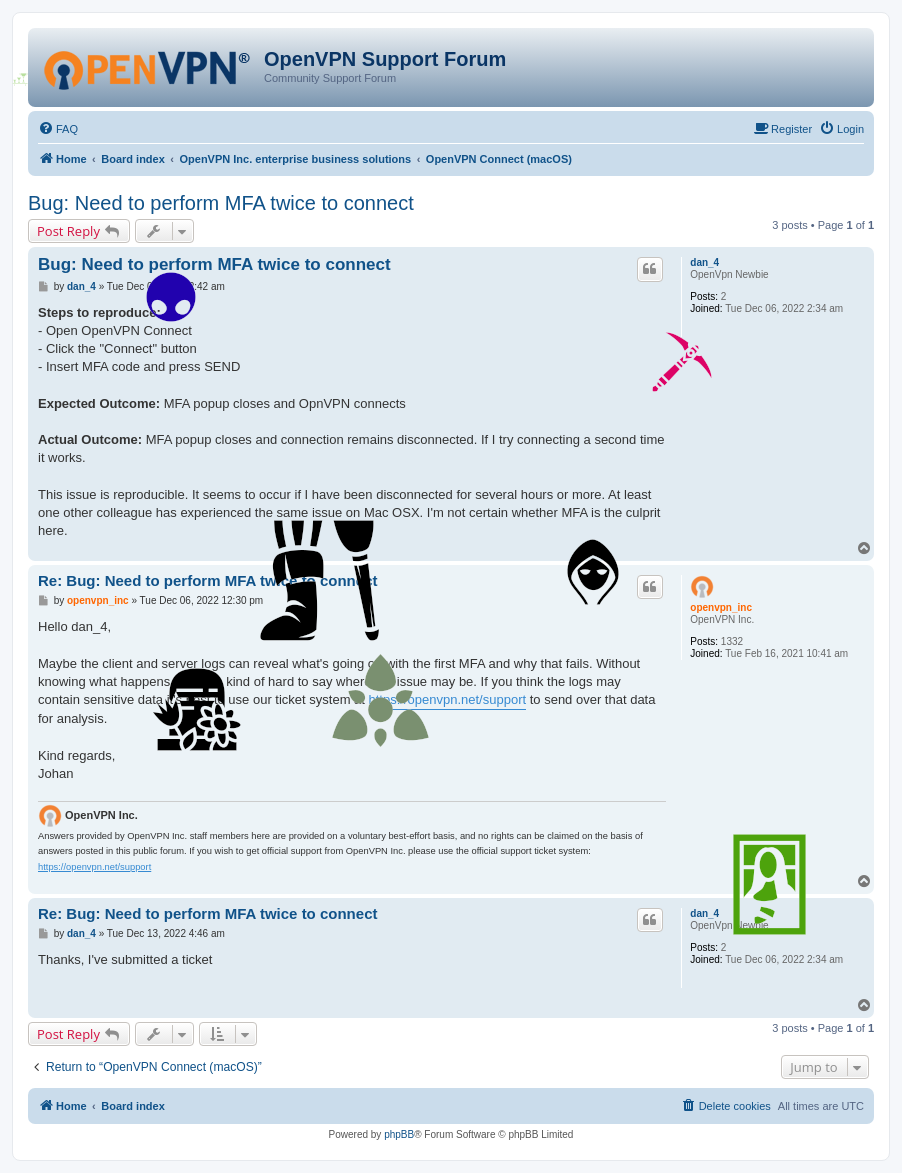  What do you see at coordinates (20, 79) in the screenshot?
I see `view your achievements and awards` at bounding box center [20, 79].